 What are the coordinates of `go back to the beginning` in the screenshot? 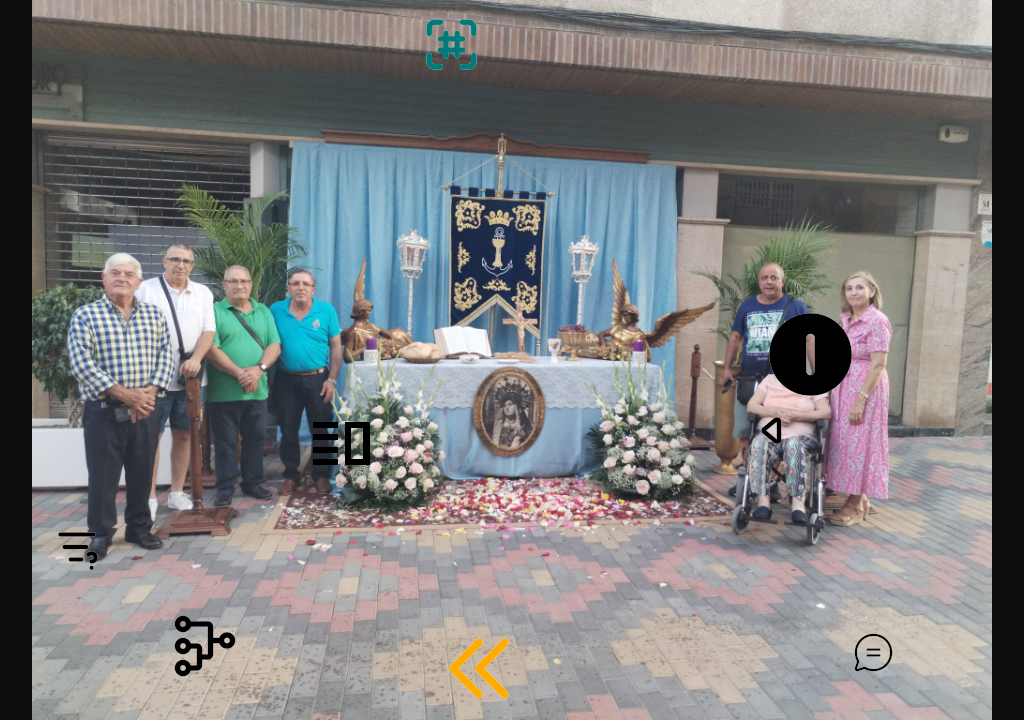 It's located at (481, 668).